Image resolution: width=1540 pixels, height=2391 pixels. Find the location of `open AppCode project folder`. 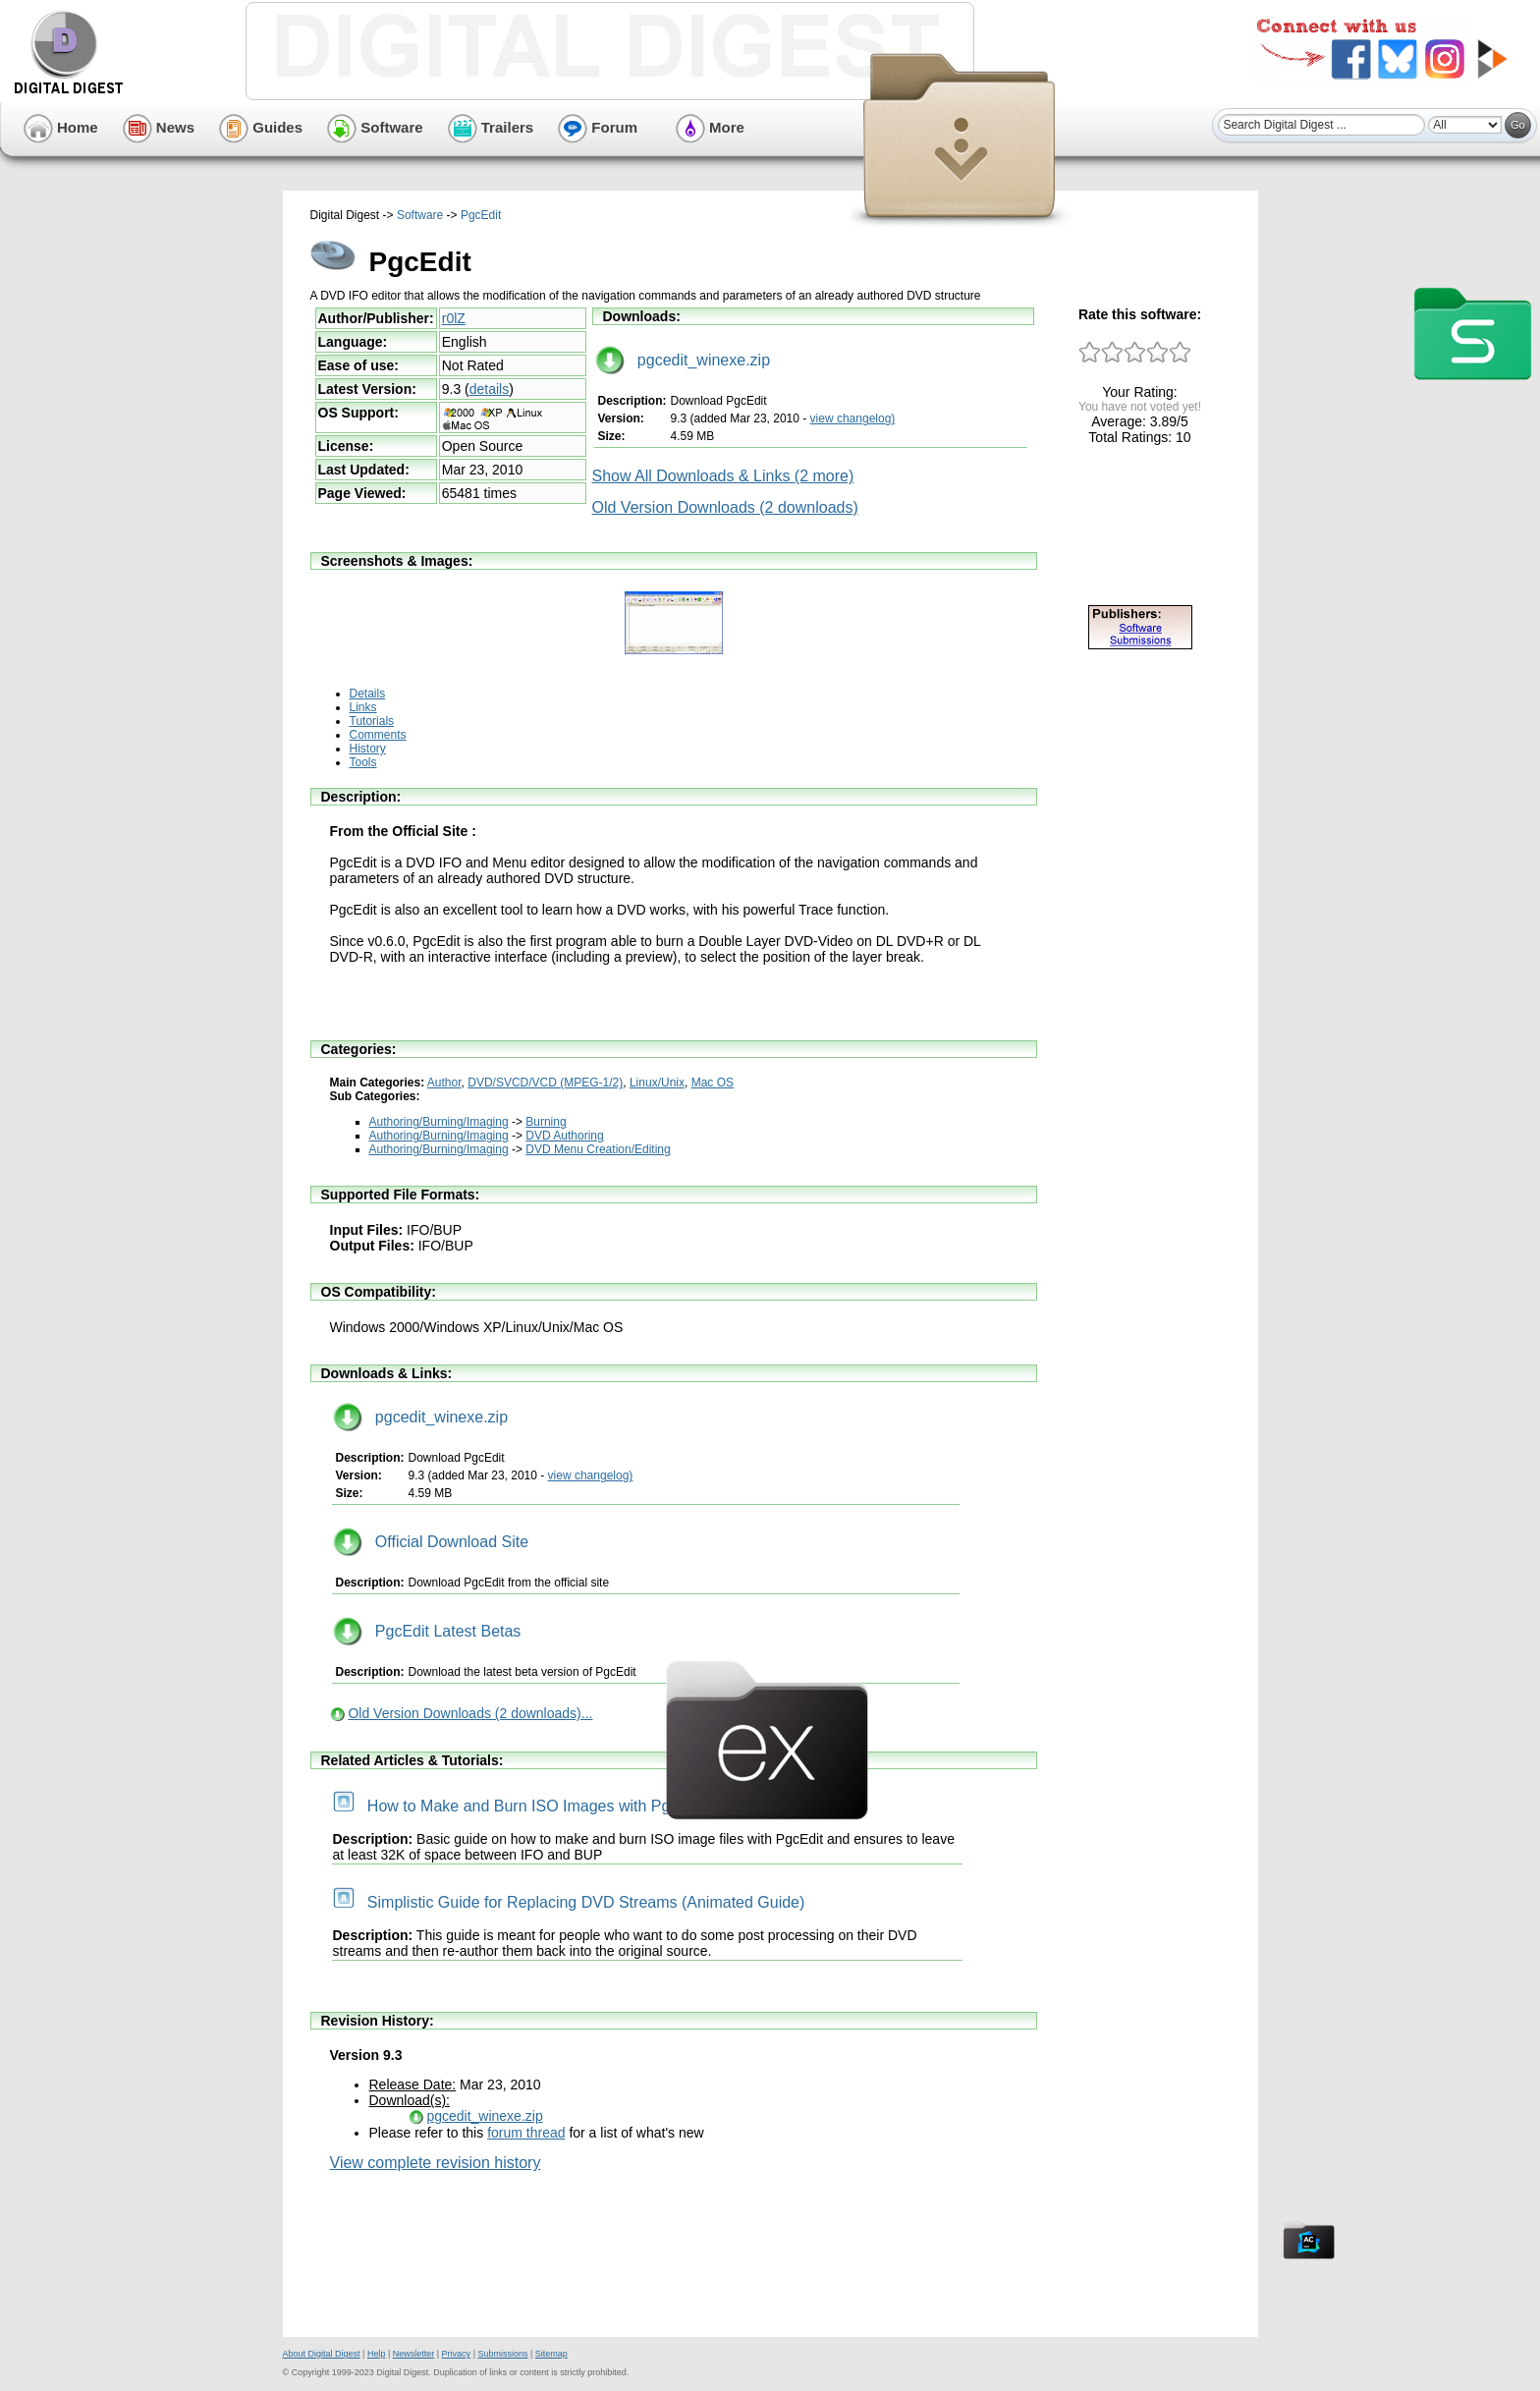

open AppCode project folder is located at coordinates (1308, 2240).